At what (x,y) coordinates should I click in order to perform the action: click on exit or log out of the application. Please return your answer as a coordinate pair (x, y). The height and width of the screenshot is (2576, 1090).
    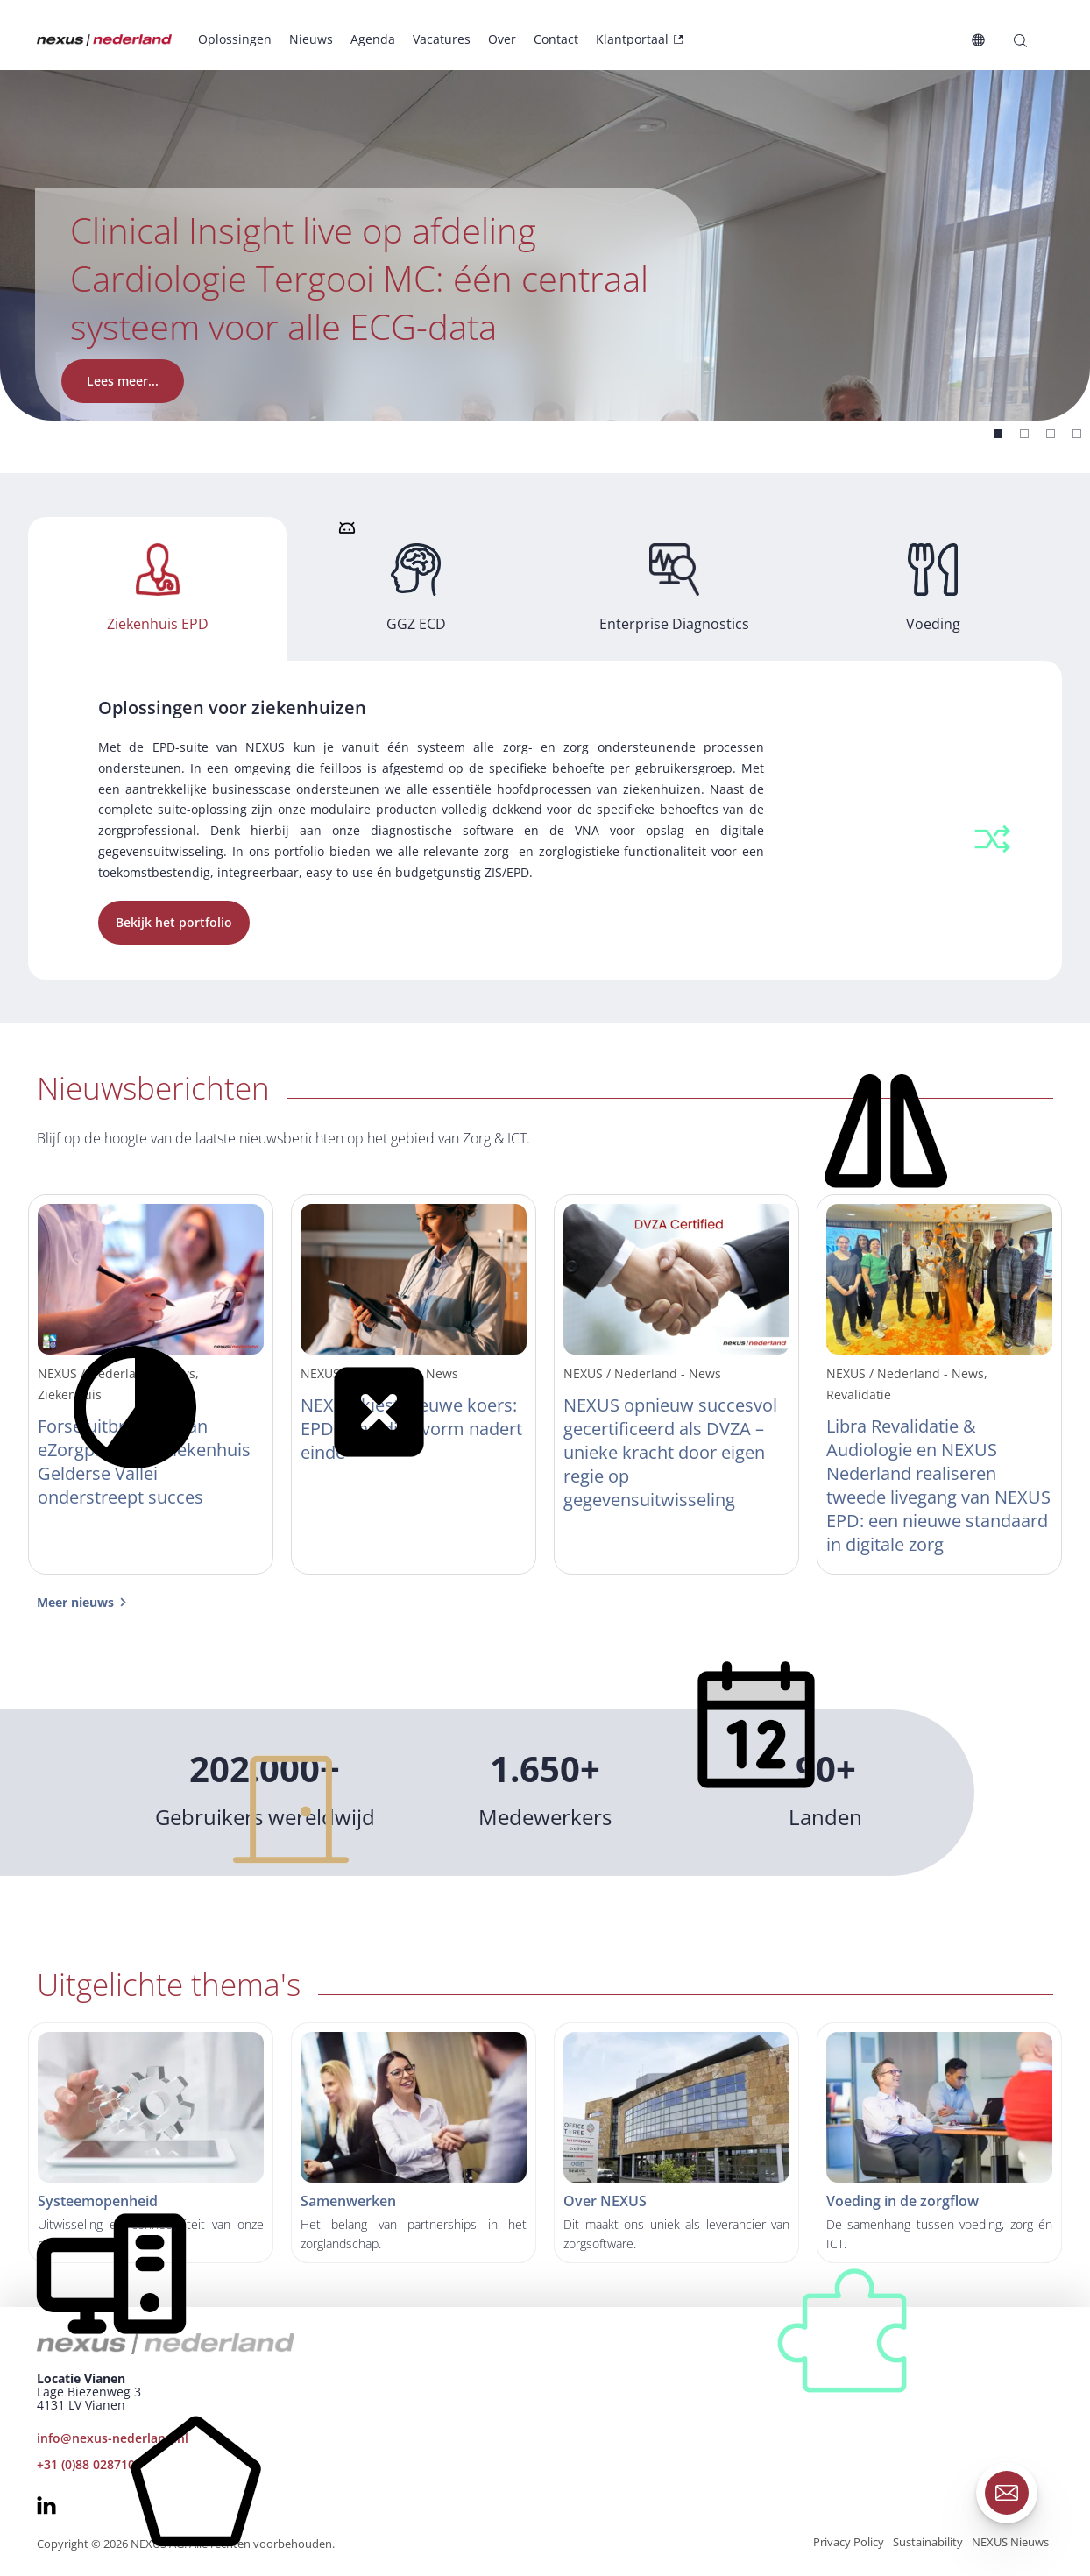
    Looking at the image, I should click on (291, 1809).